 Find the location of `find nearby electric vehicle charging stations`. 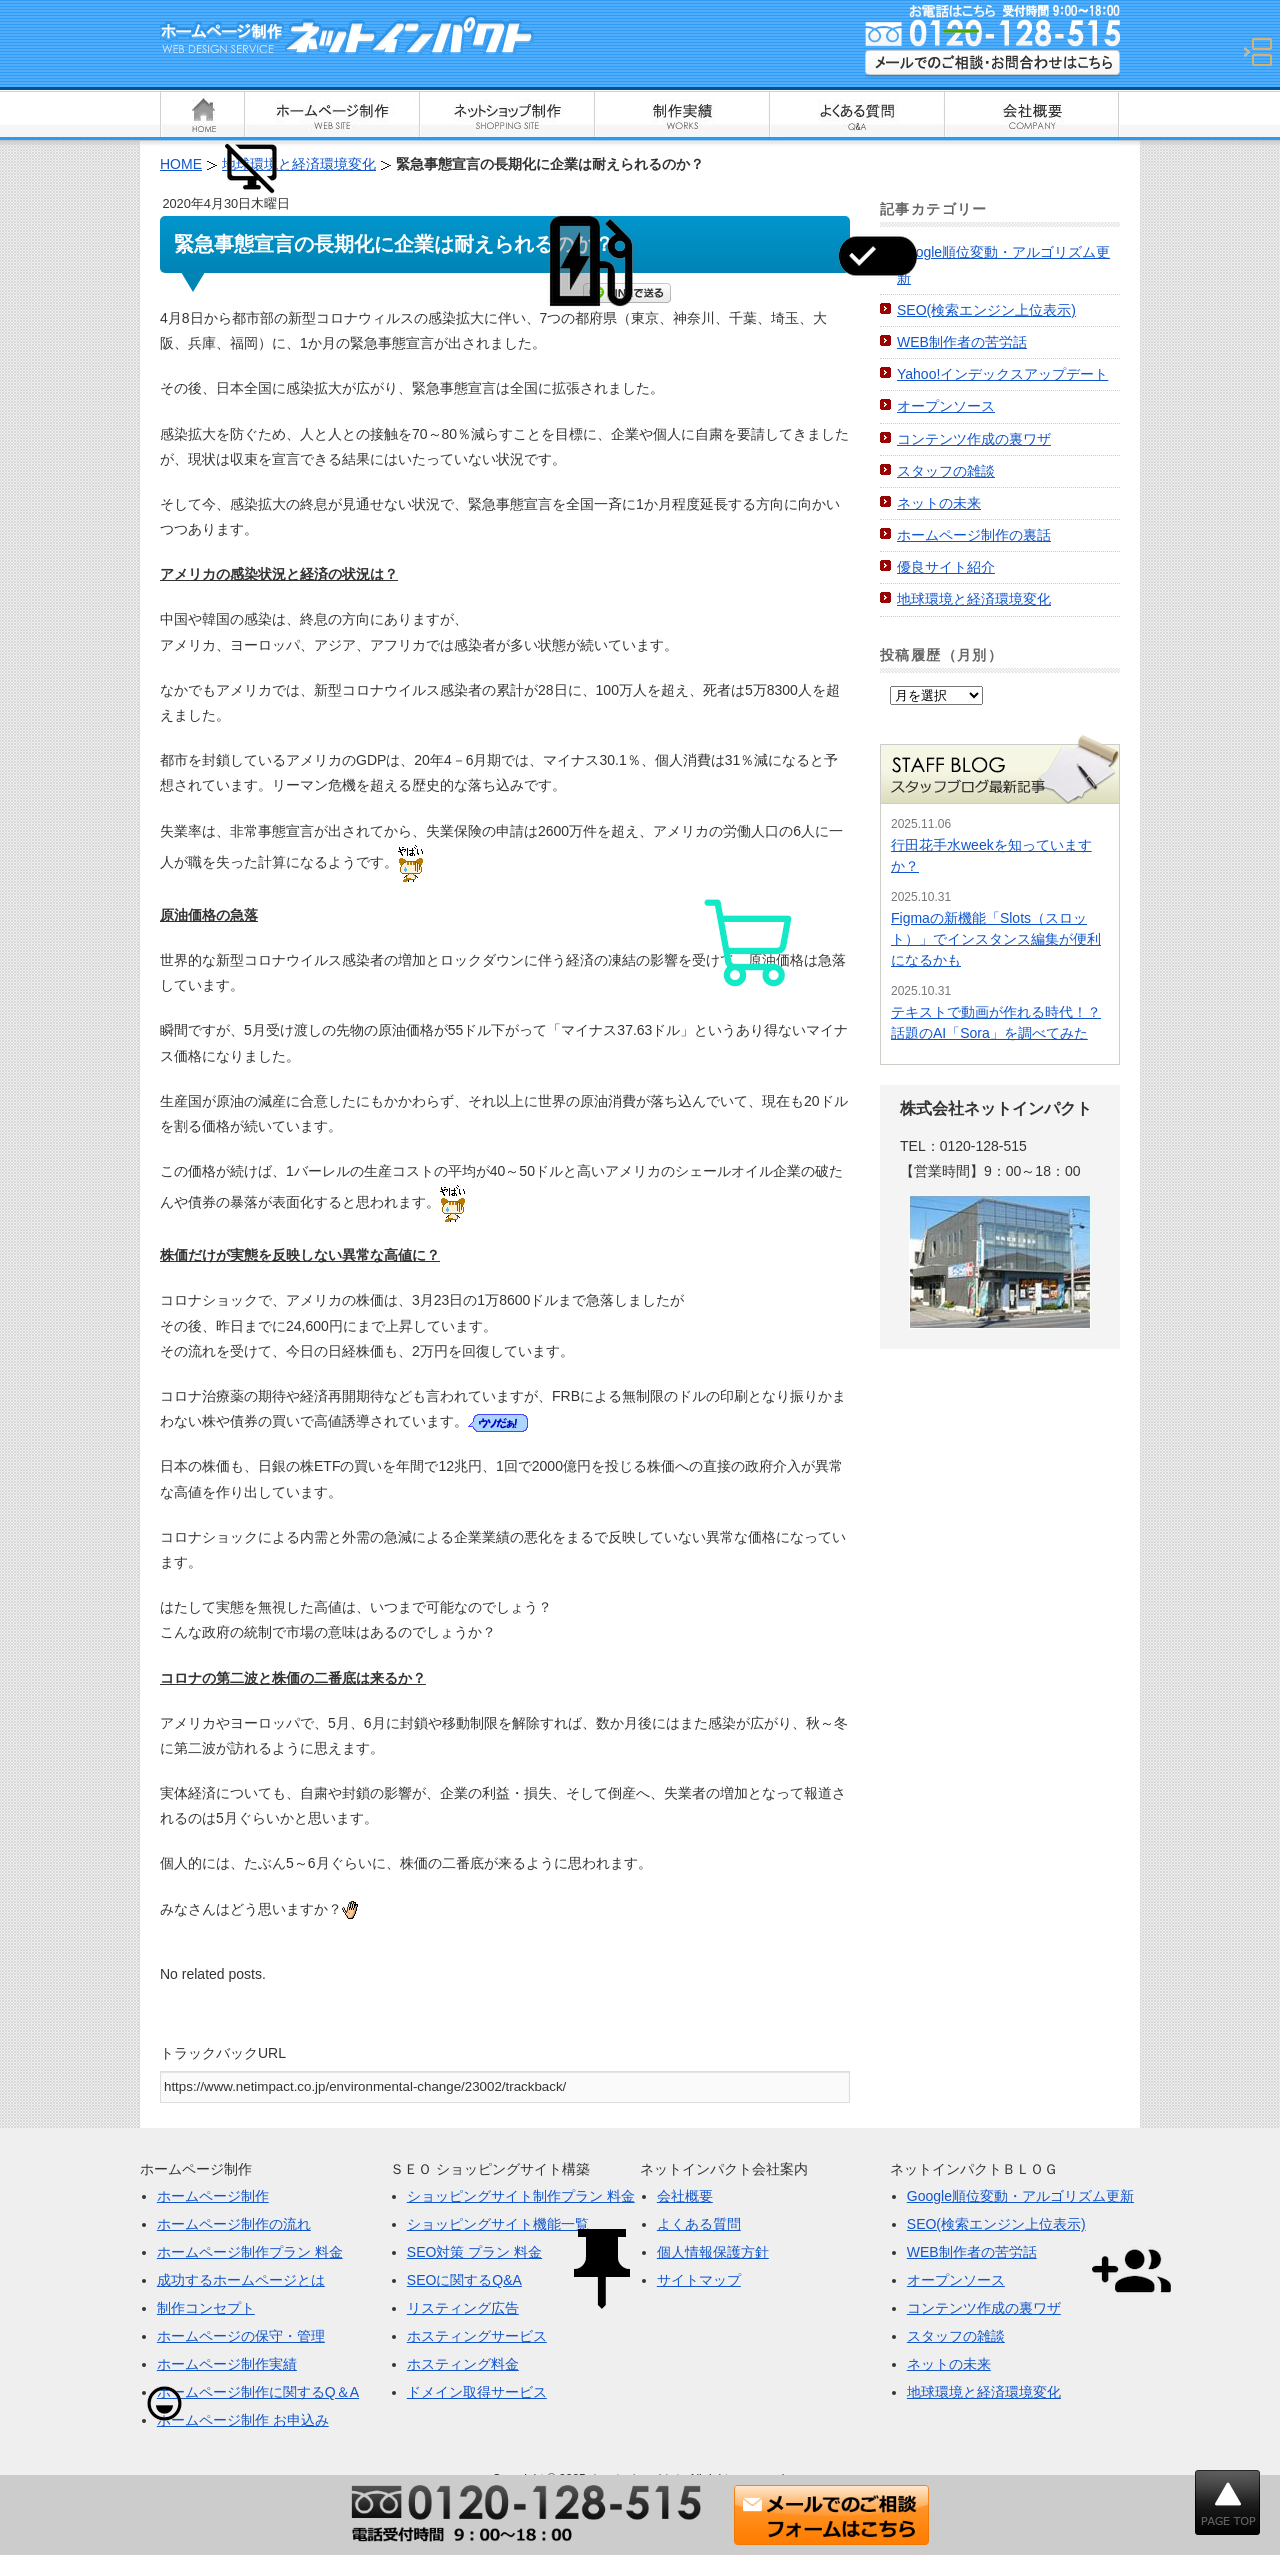

find nearby electric vehicle charging stations is located at coordinates (590, 261).